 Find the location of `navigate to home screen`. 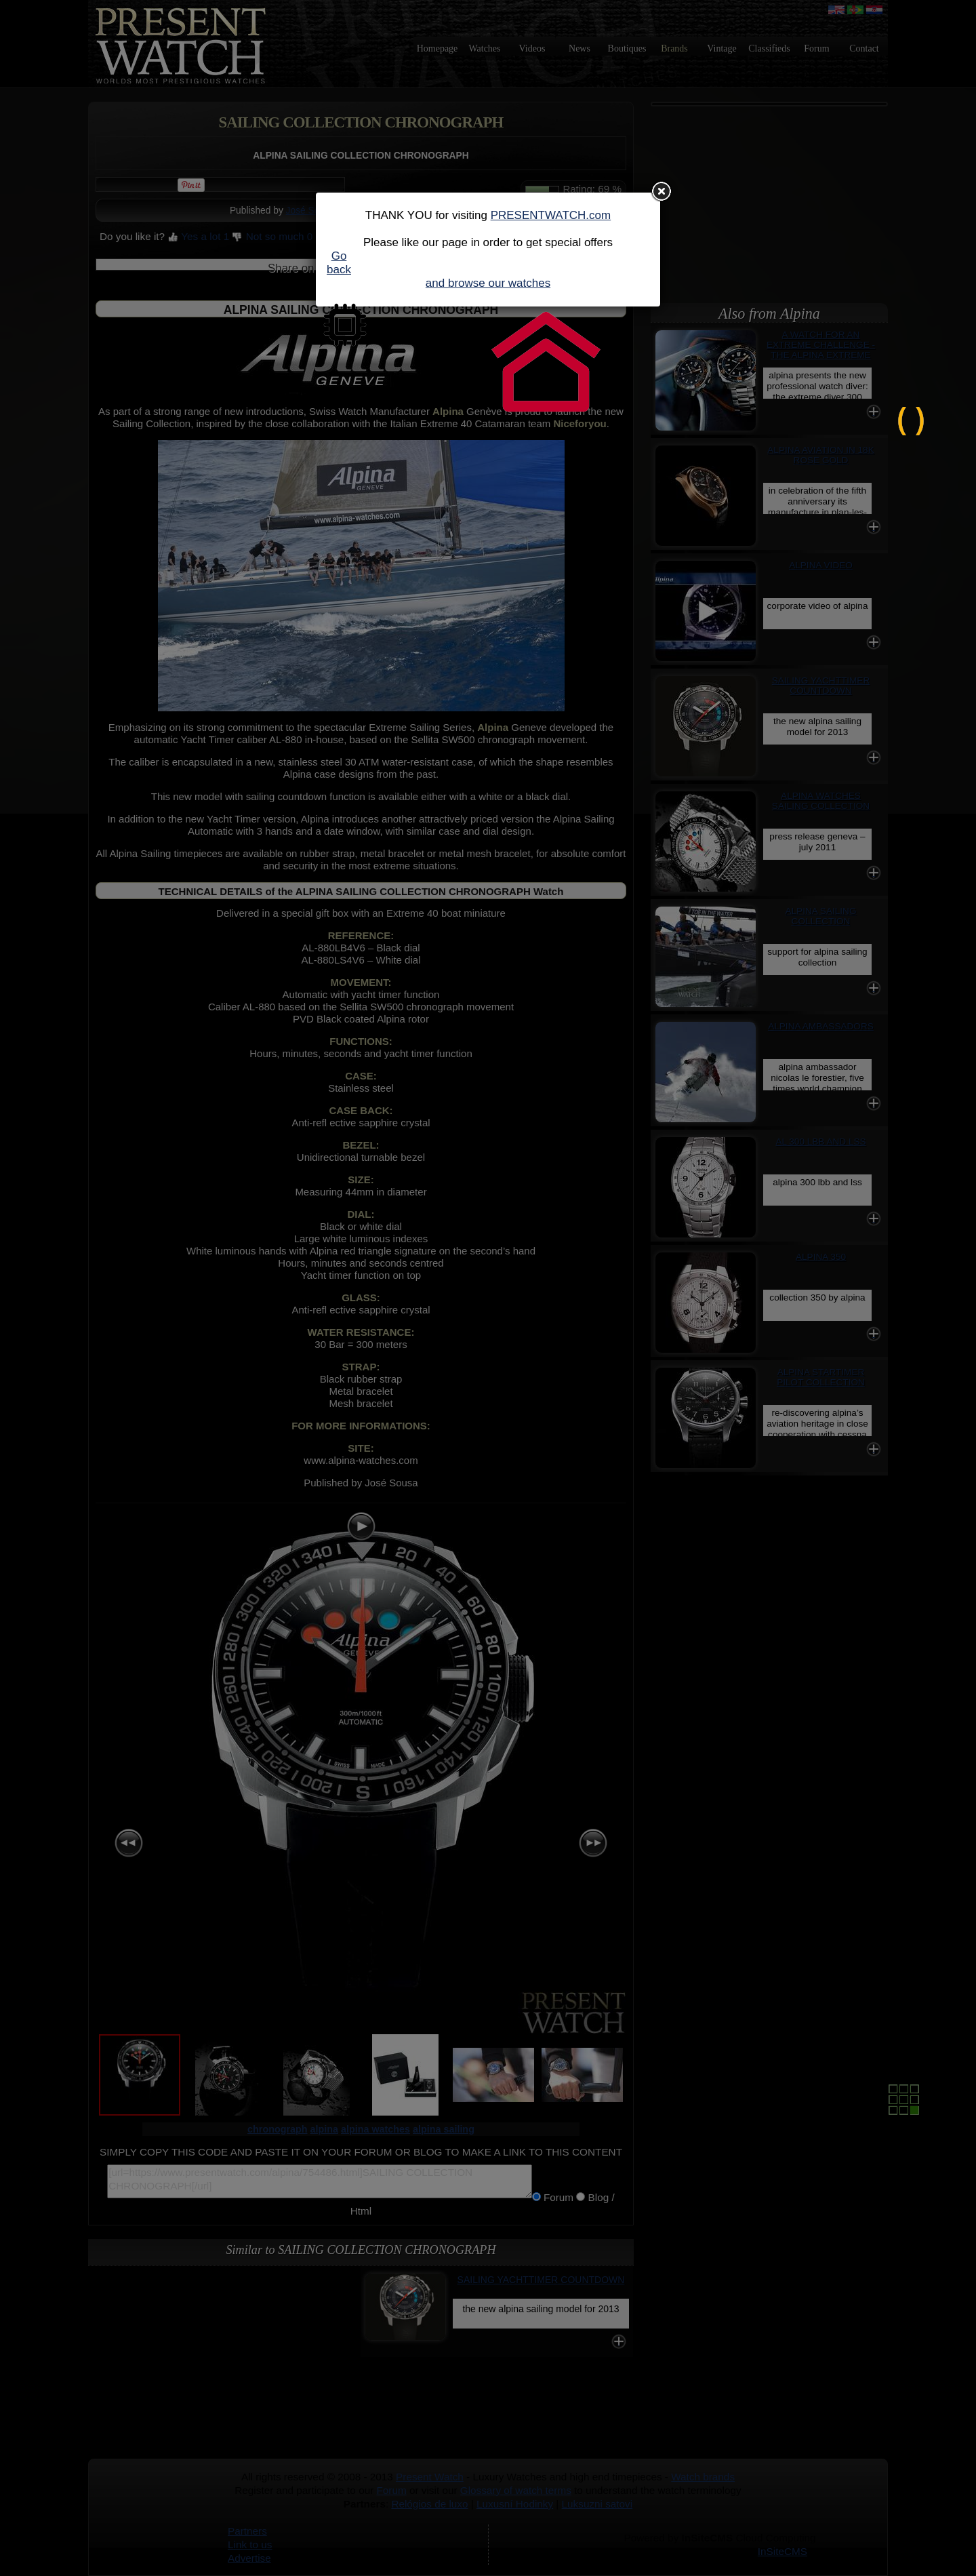

navigate to home screen is located at coordinates (546, 363).